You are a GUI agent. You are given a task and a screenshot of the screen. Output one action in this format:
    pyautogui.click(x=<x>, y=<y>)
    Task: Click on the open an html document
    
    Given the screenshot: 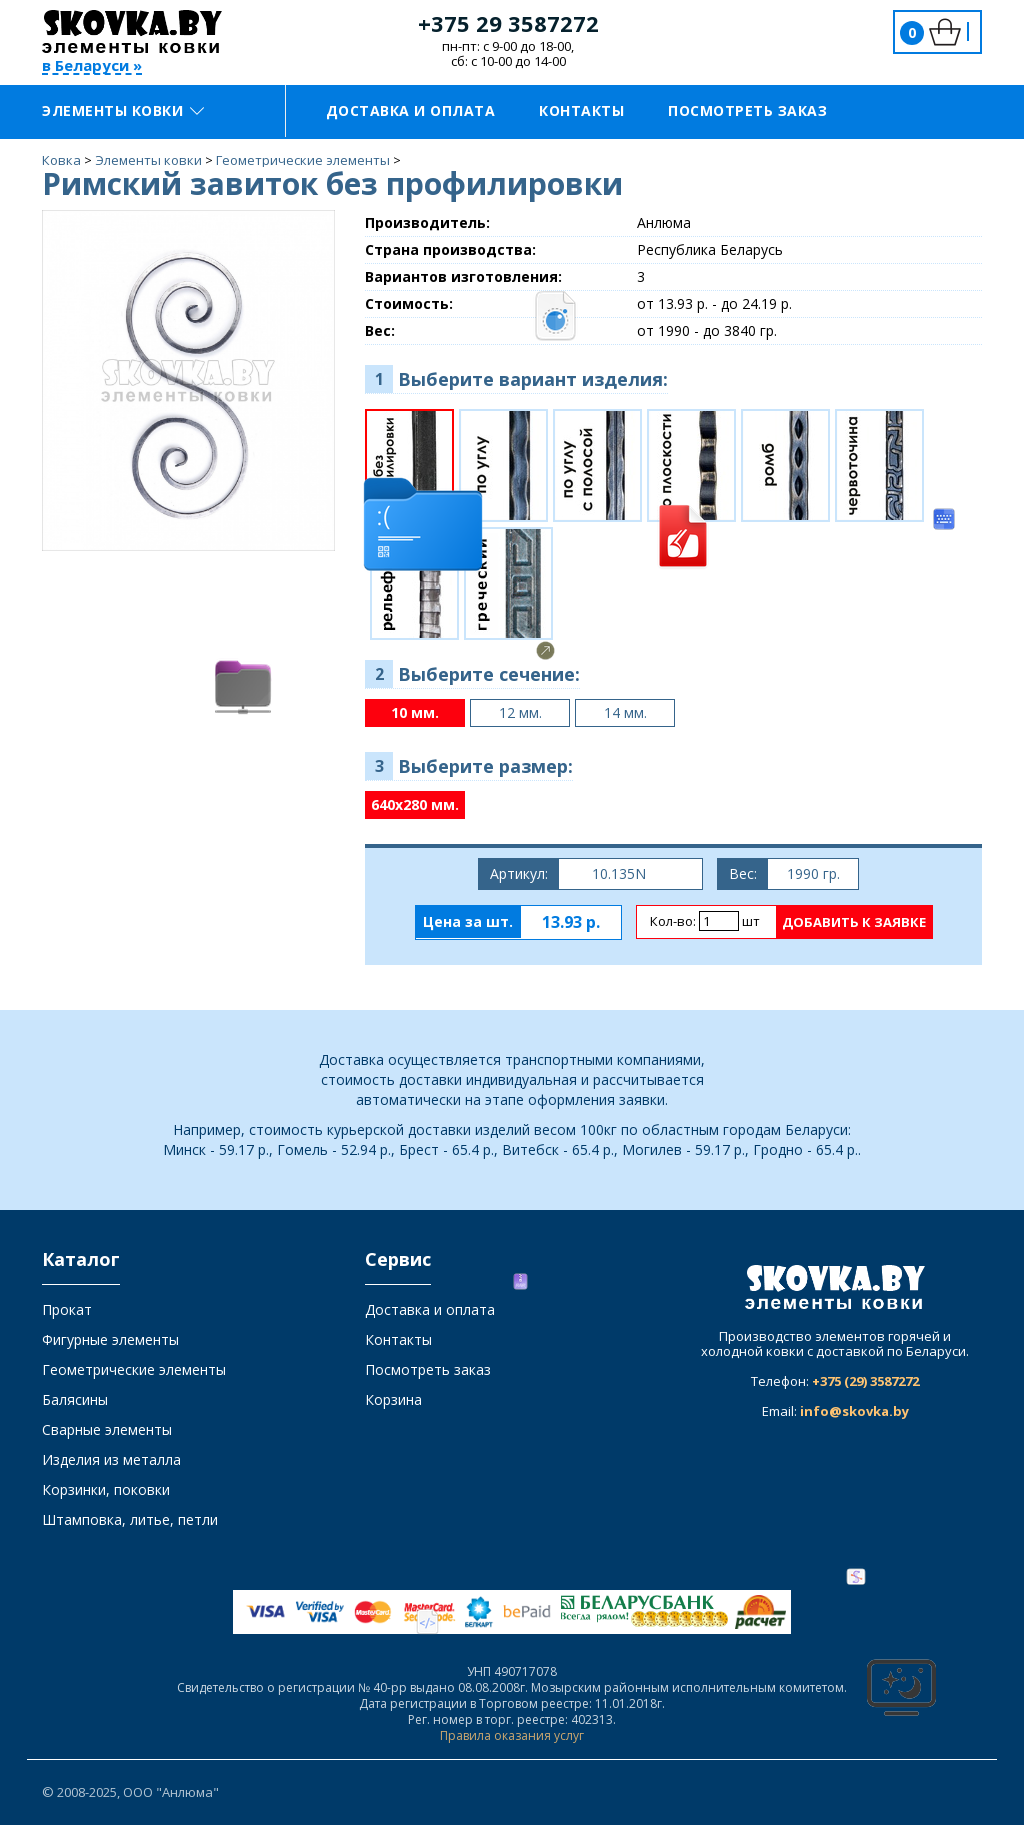 What is the action you would take?
    pyautogui.click(x=427, y=1621)
    